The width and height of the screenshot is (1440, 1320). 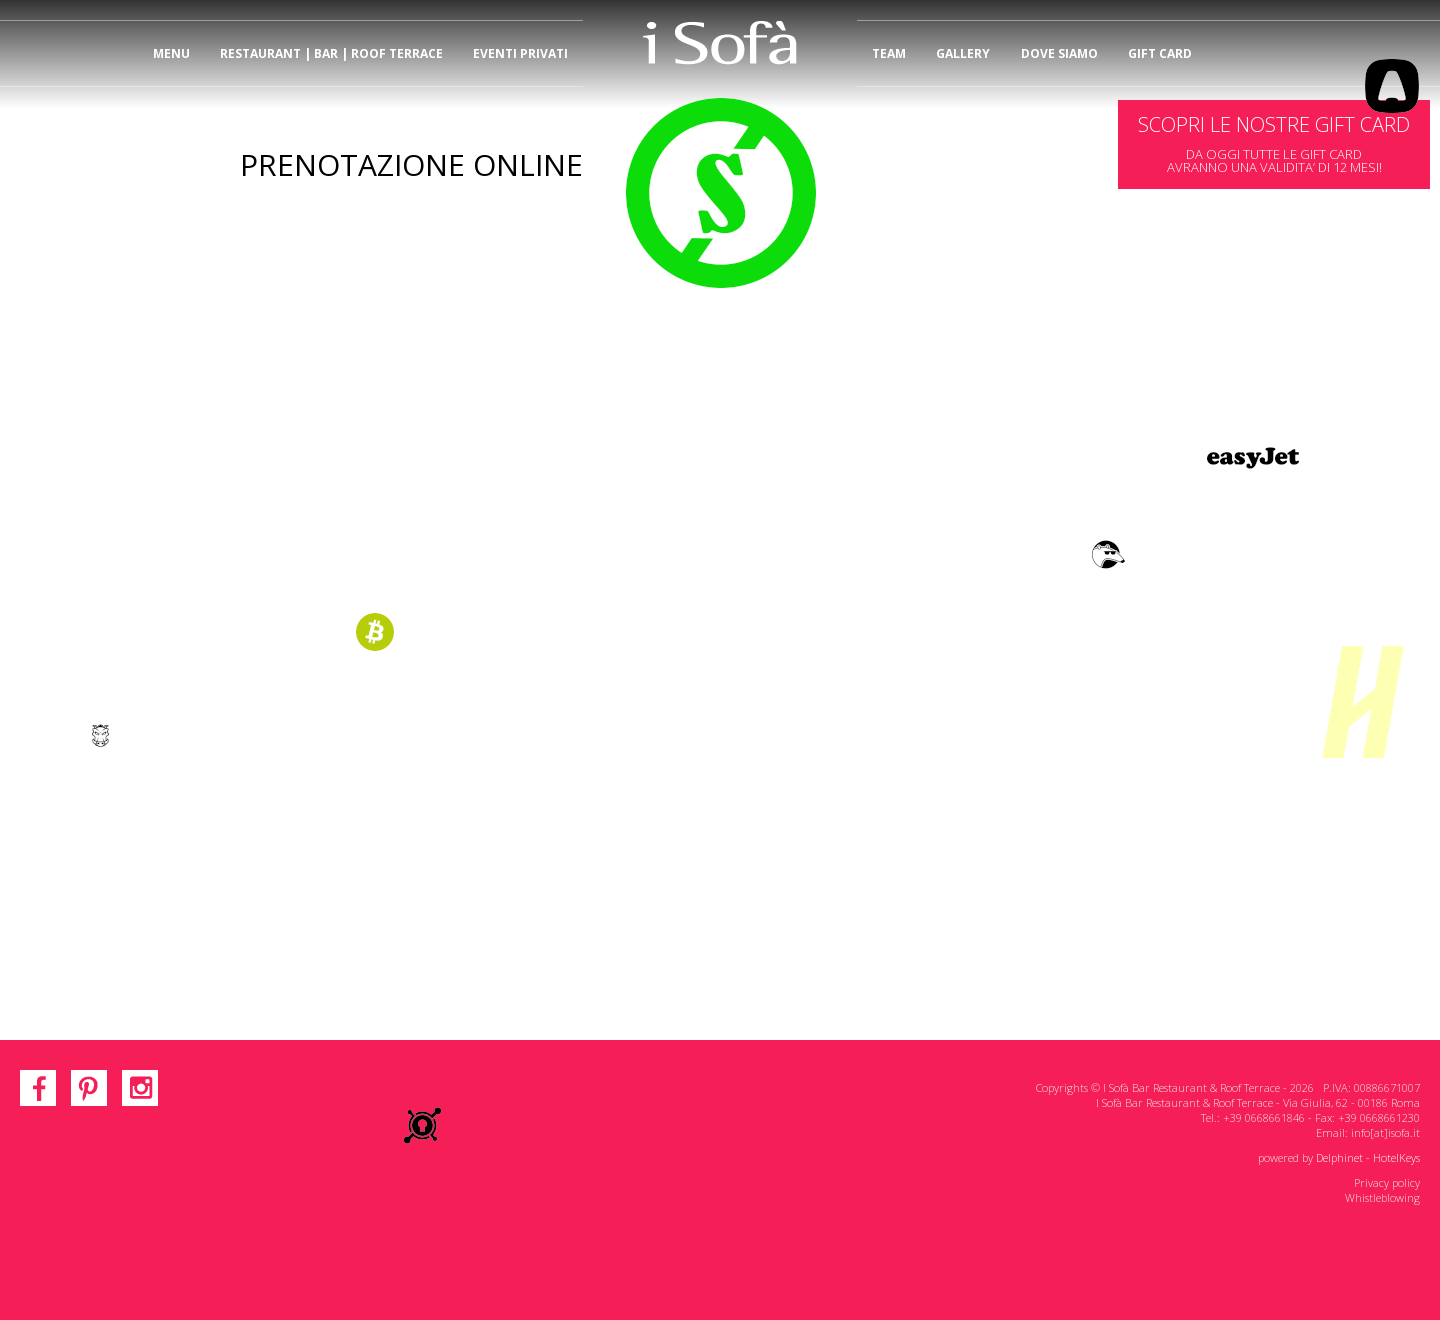 What do you see at coordinates (375, 632) in the screenshot?
I see `bitcoin cryptocurrency logo` at bounding box center [375, 632].